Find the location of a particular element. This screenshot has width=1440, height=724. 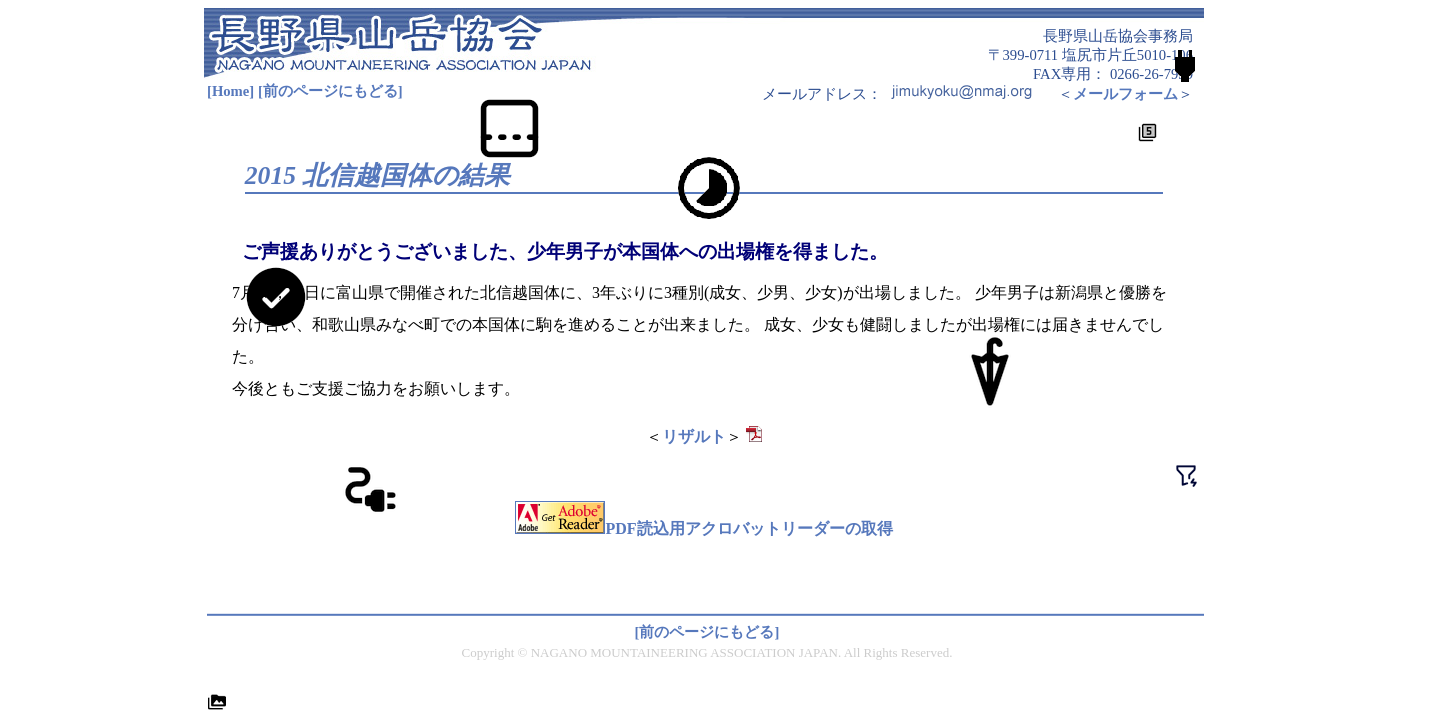

access your photo library is located at coordinates (217, 702).